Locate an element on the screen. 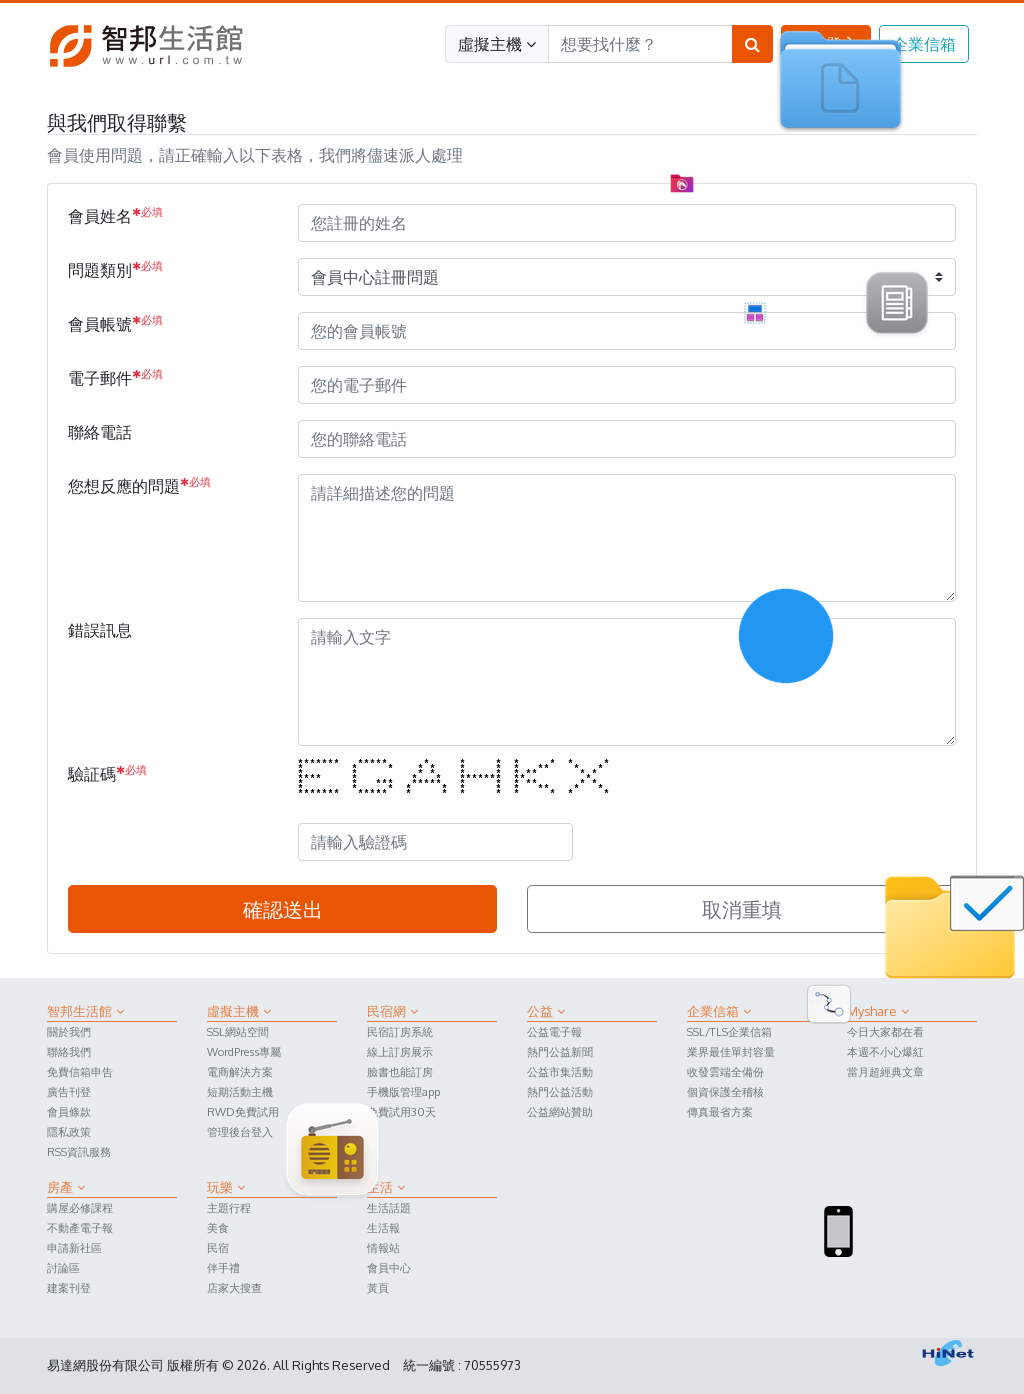 Image resolution: width=1024 pixels, height=1394 pixels. open your documents folder is located at coordinates (840, 79).